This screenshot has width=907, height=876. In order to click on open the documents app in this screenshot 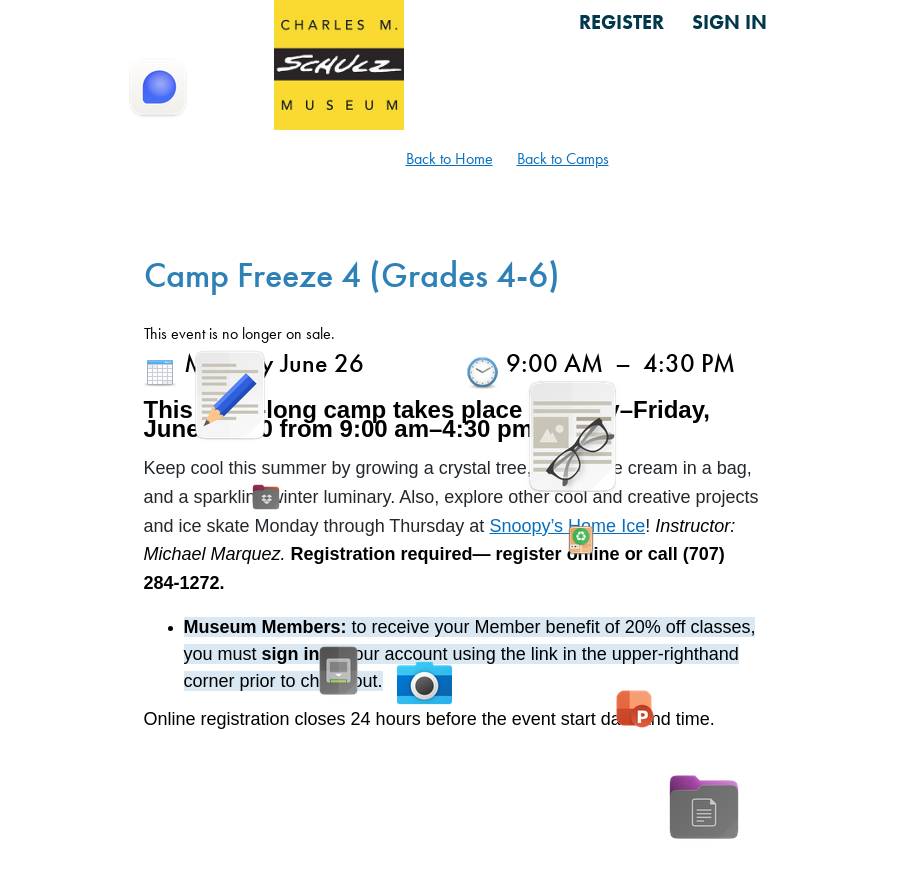, I will do `click(572, 436)`.